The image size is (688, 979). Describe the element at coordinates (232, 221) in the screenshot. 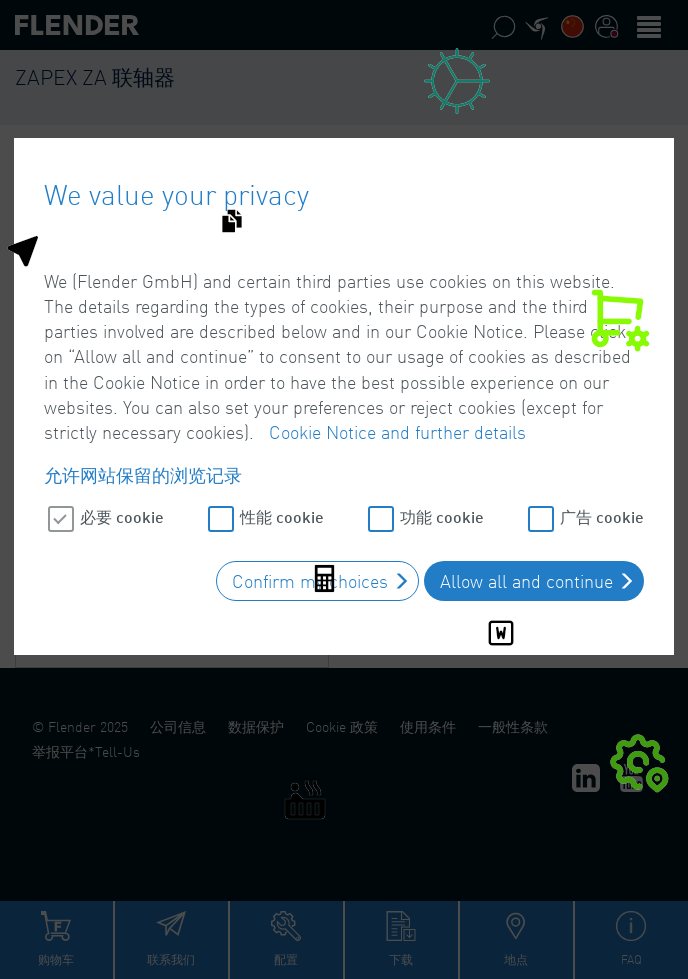

I see `view all documents` at that location.